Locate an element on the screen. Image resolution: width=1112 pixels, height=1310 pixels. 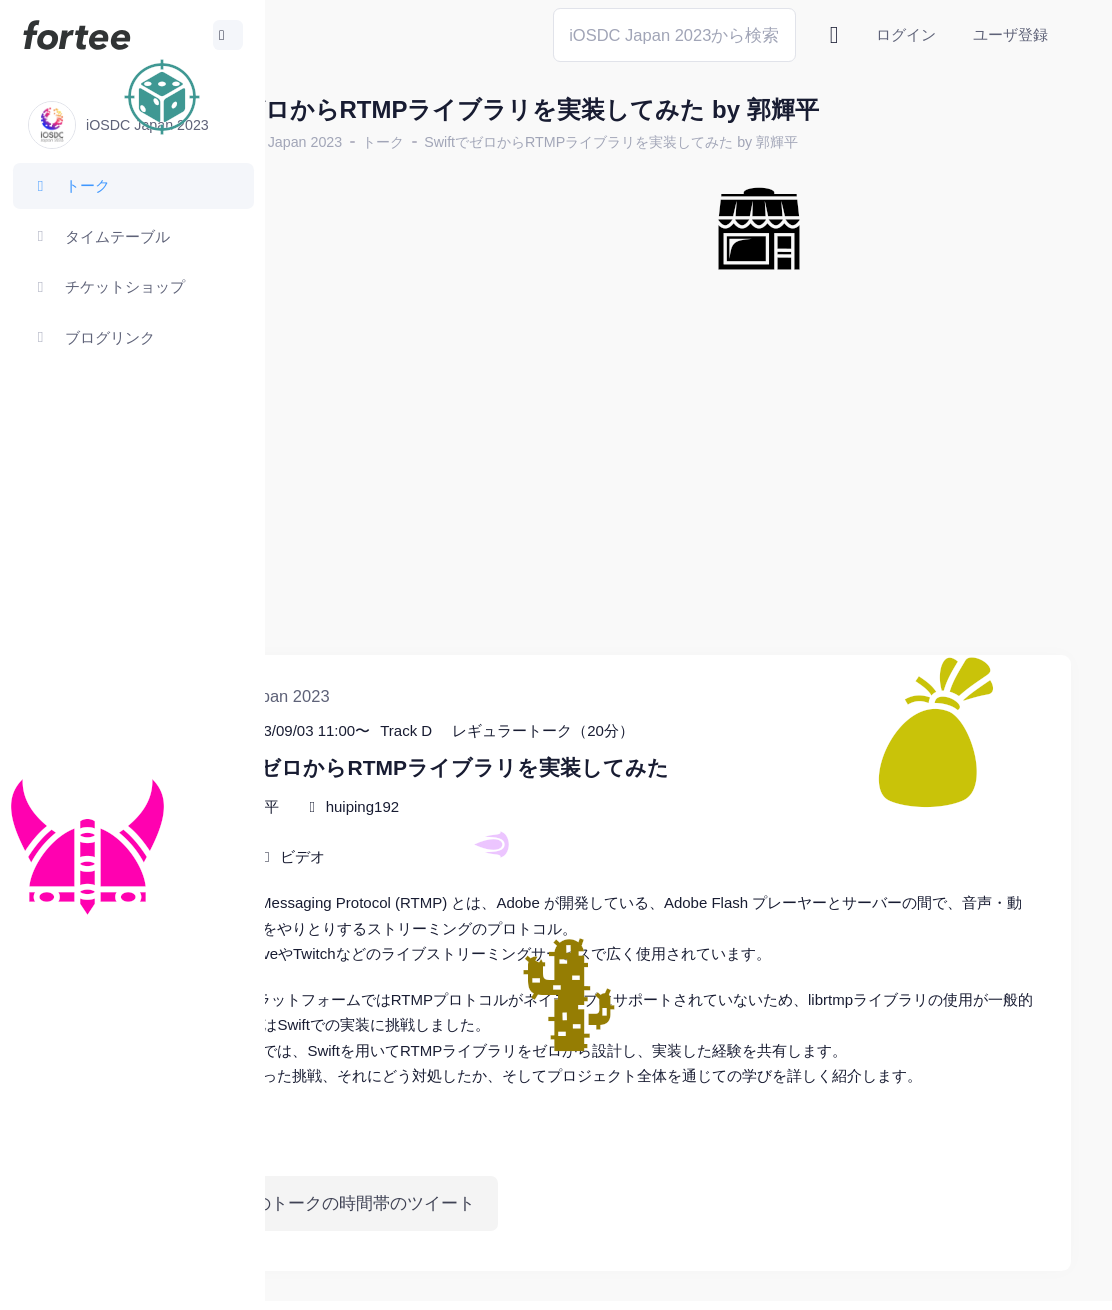
desert or arid environment indicator is located at coordinates (558, 995).